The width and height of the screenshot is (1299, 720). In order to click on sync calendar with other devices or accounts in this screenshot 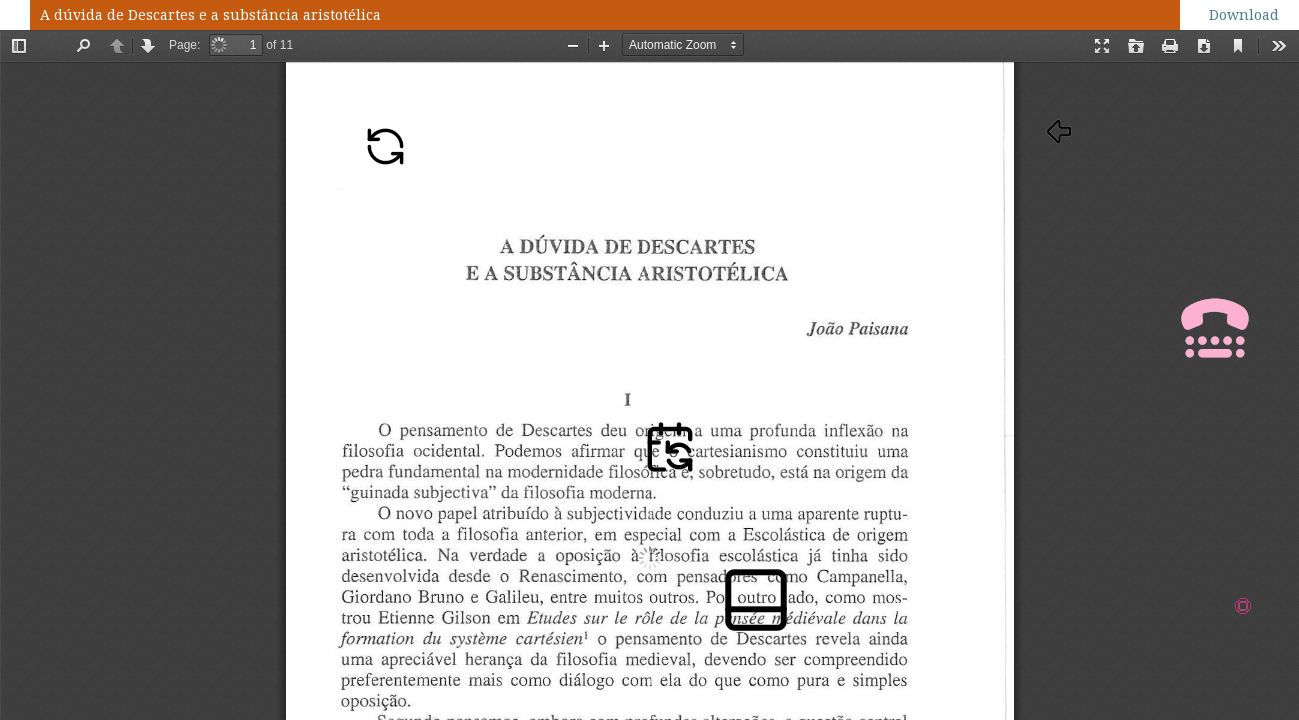, I will do `click(670, 447)`.